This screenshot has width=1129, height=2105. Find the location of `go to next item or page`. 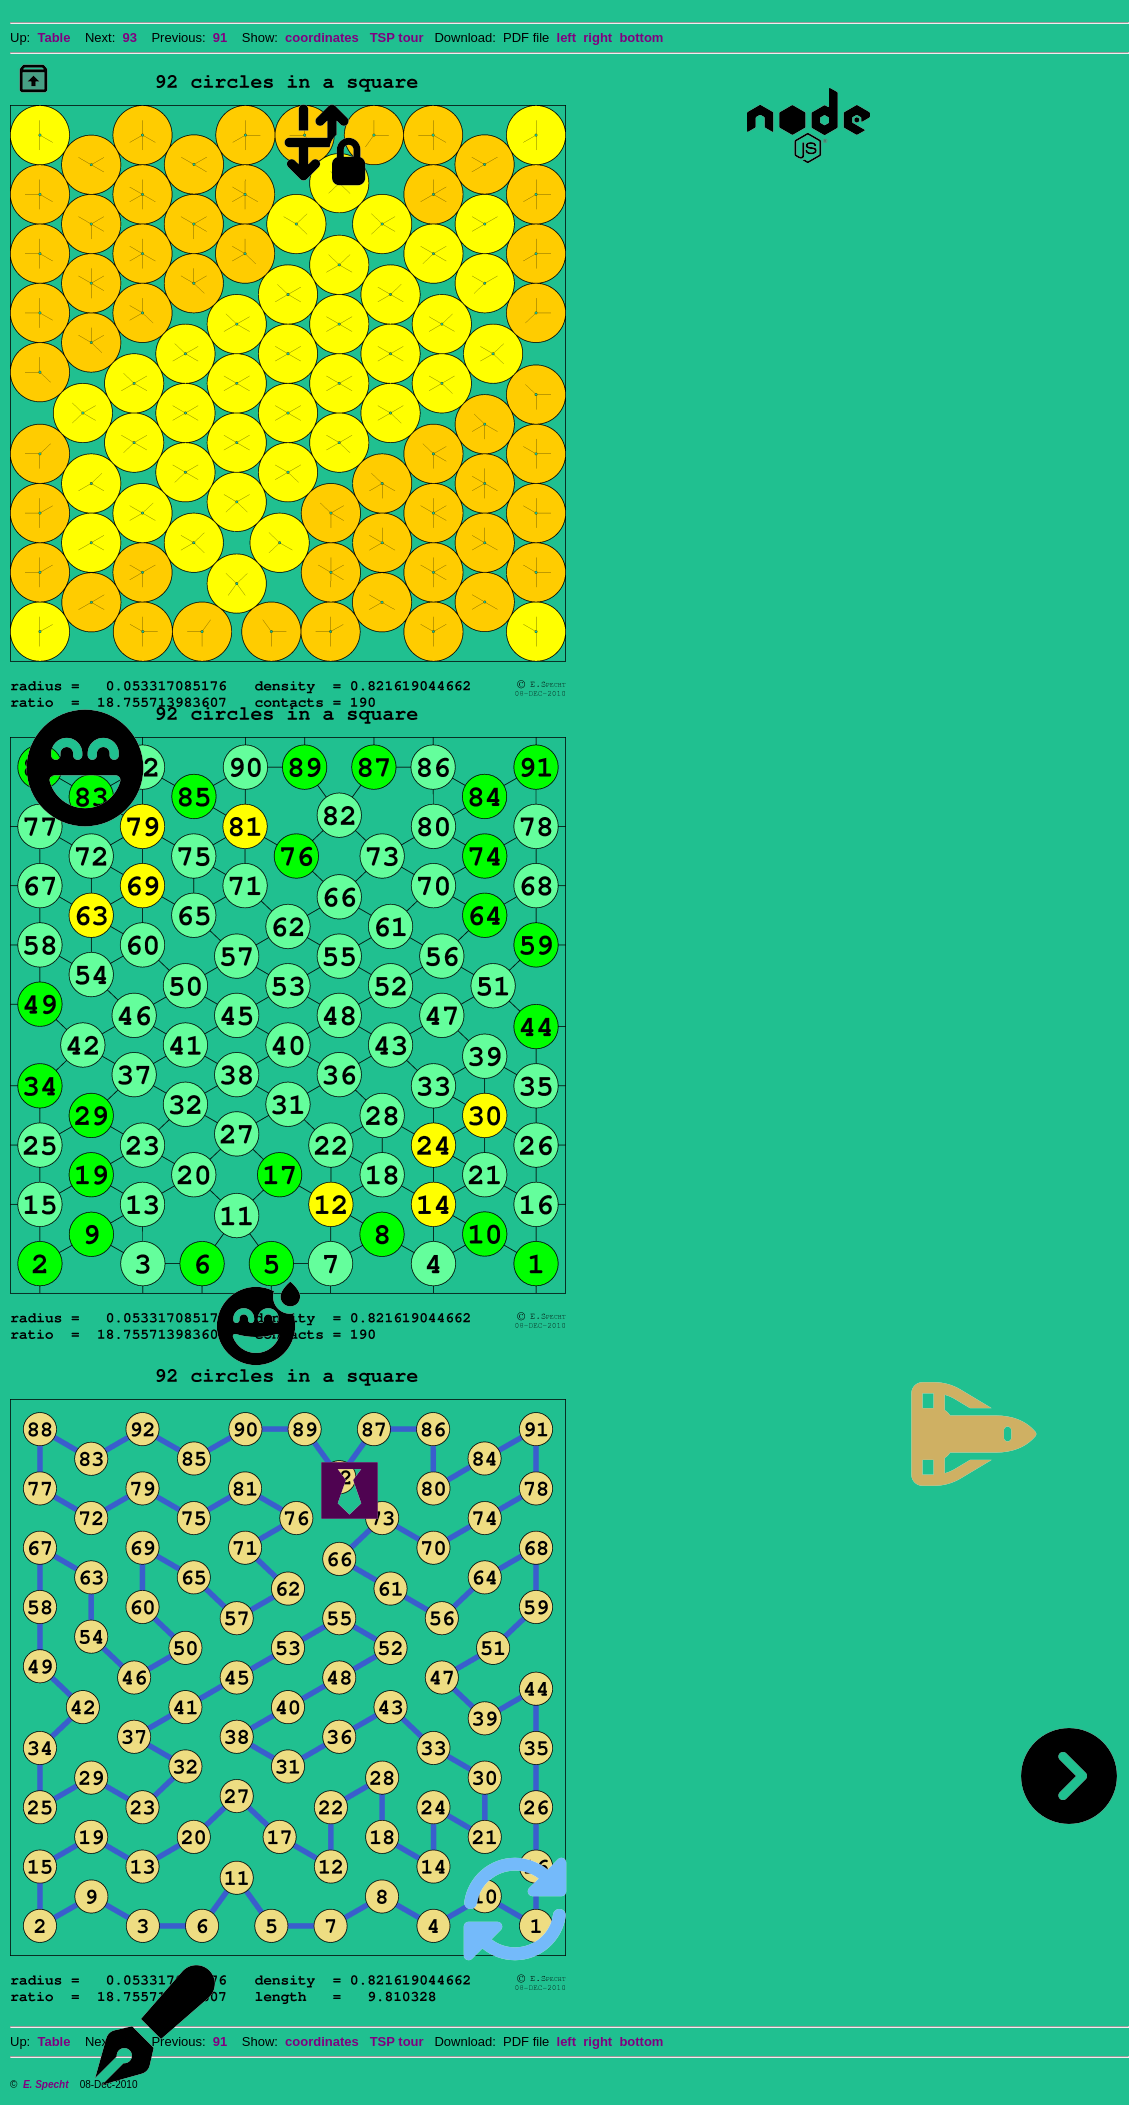

go to next item or page is located at coordinates (1069, 1776).